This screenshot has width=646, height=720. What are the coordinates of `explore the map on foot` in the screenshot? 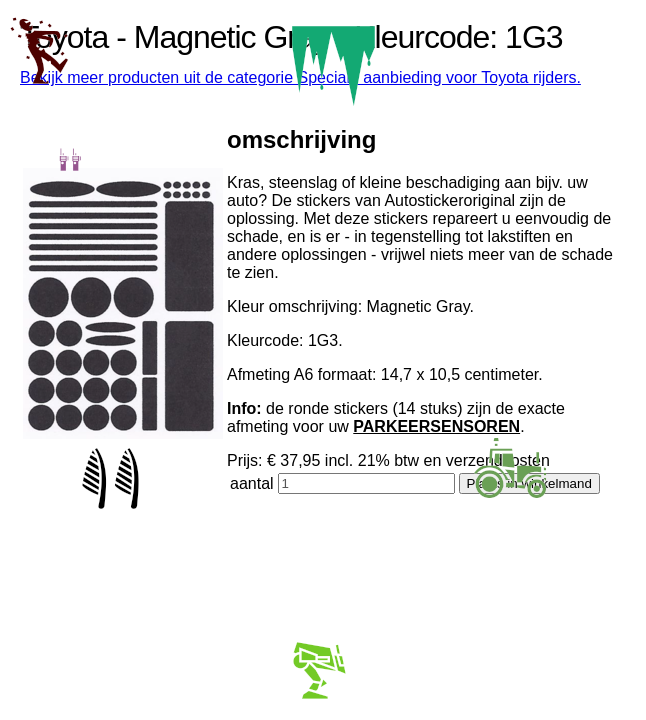 It's located at (319, 670).